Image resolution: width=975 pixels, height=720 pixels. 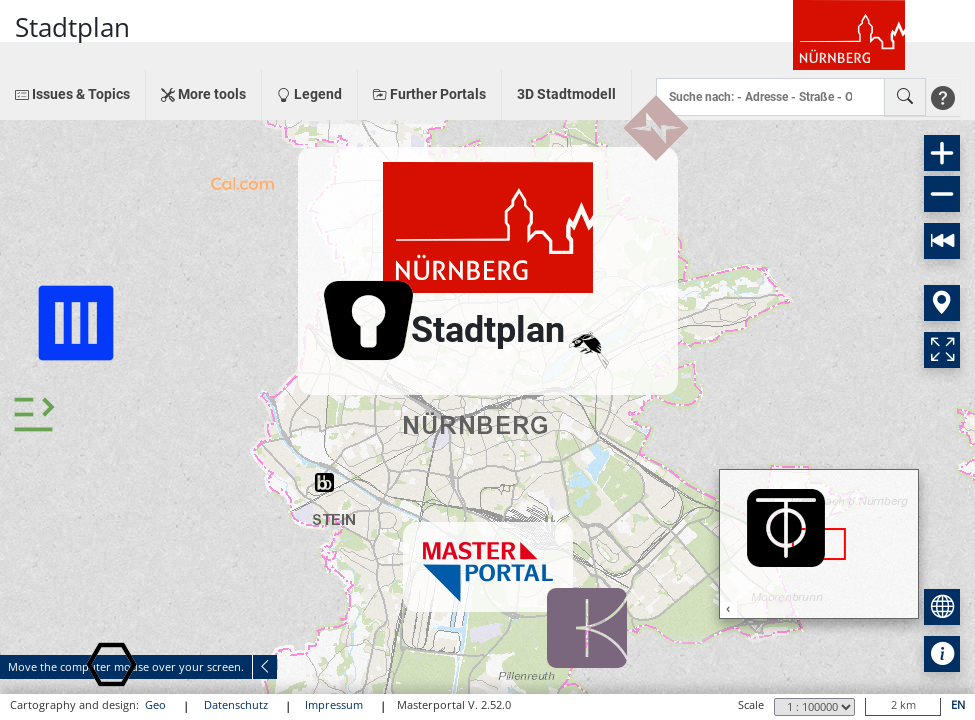 What do you see at coordinates (786, 528) in the screenshot?
I see `open zerotier network settings` at bounding box center [786, 528].